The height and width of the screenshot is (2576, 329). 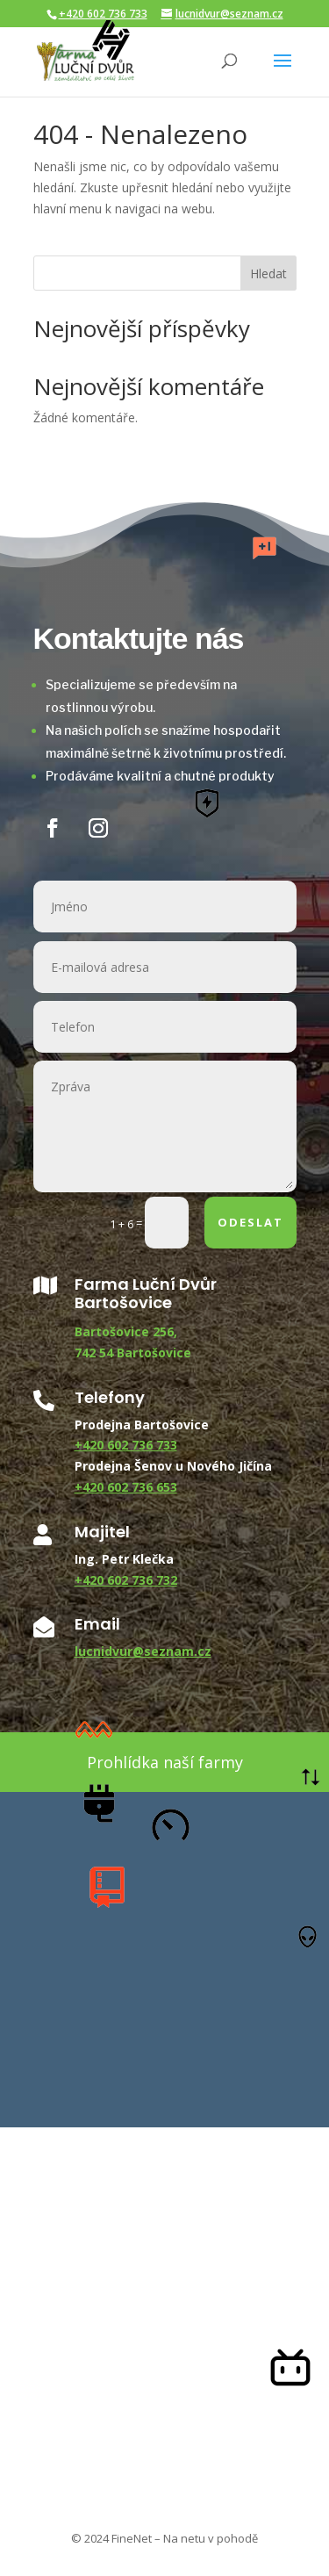 I want to click on add a follow-up message to a conversation, so click(x=264, y=547).